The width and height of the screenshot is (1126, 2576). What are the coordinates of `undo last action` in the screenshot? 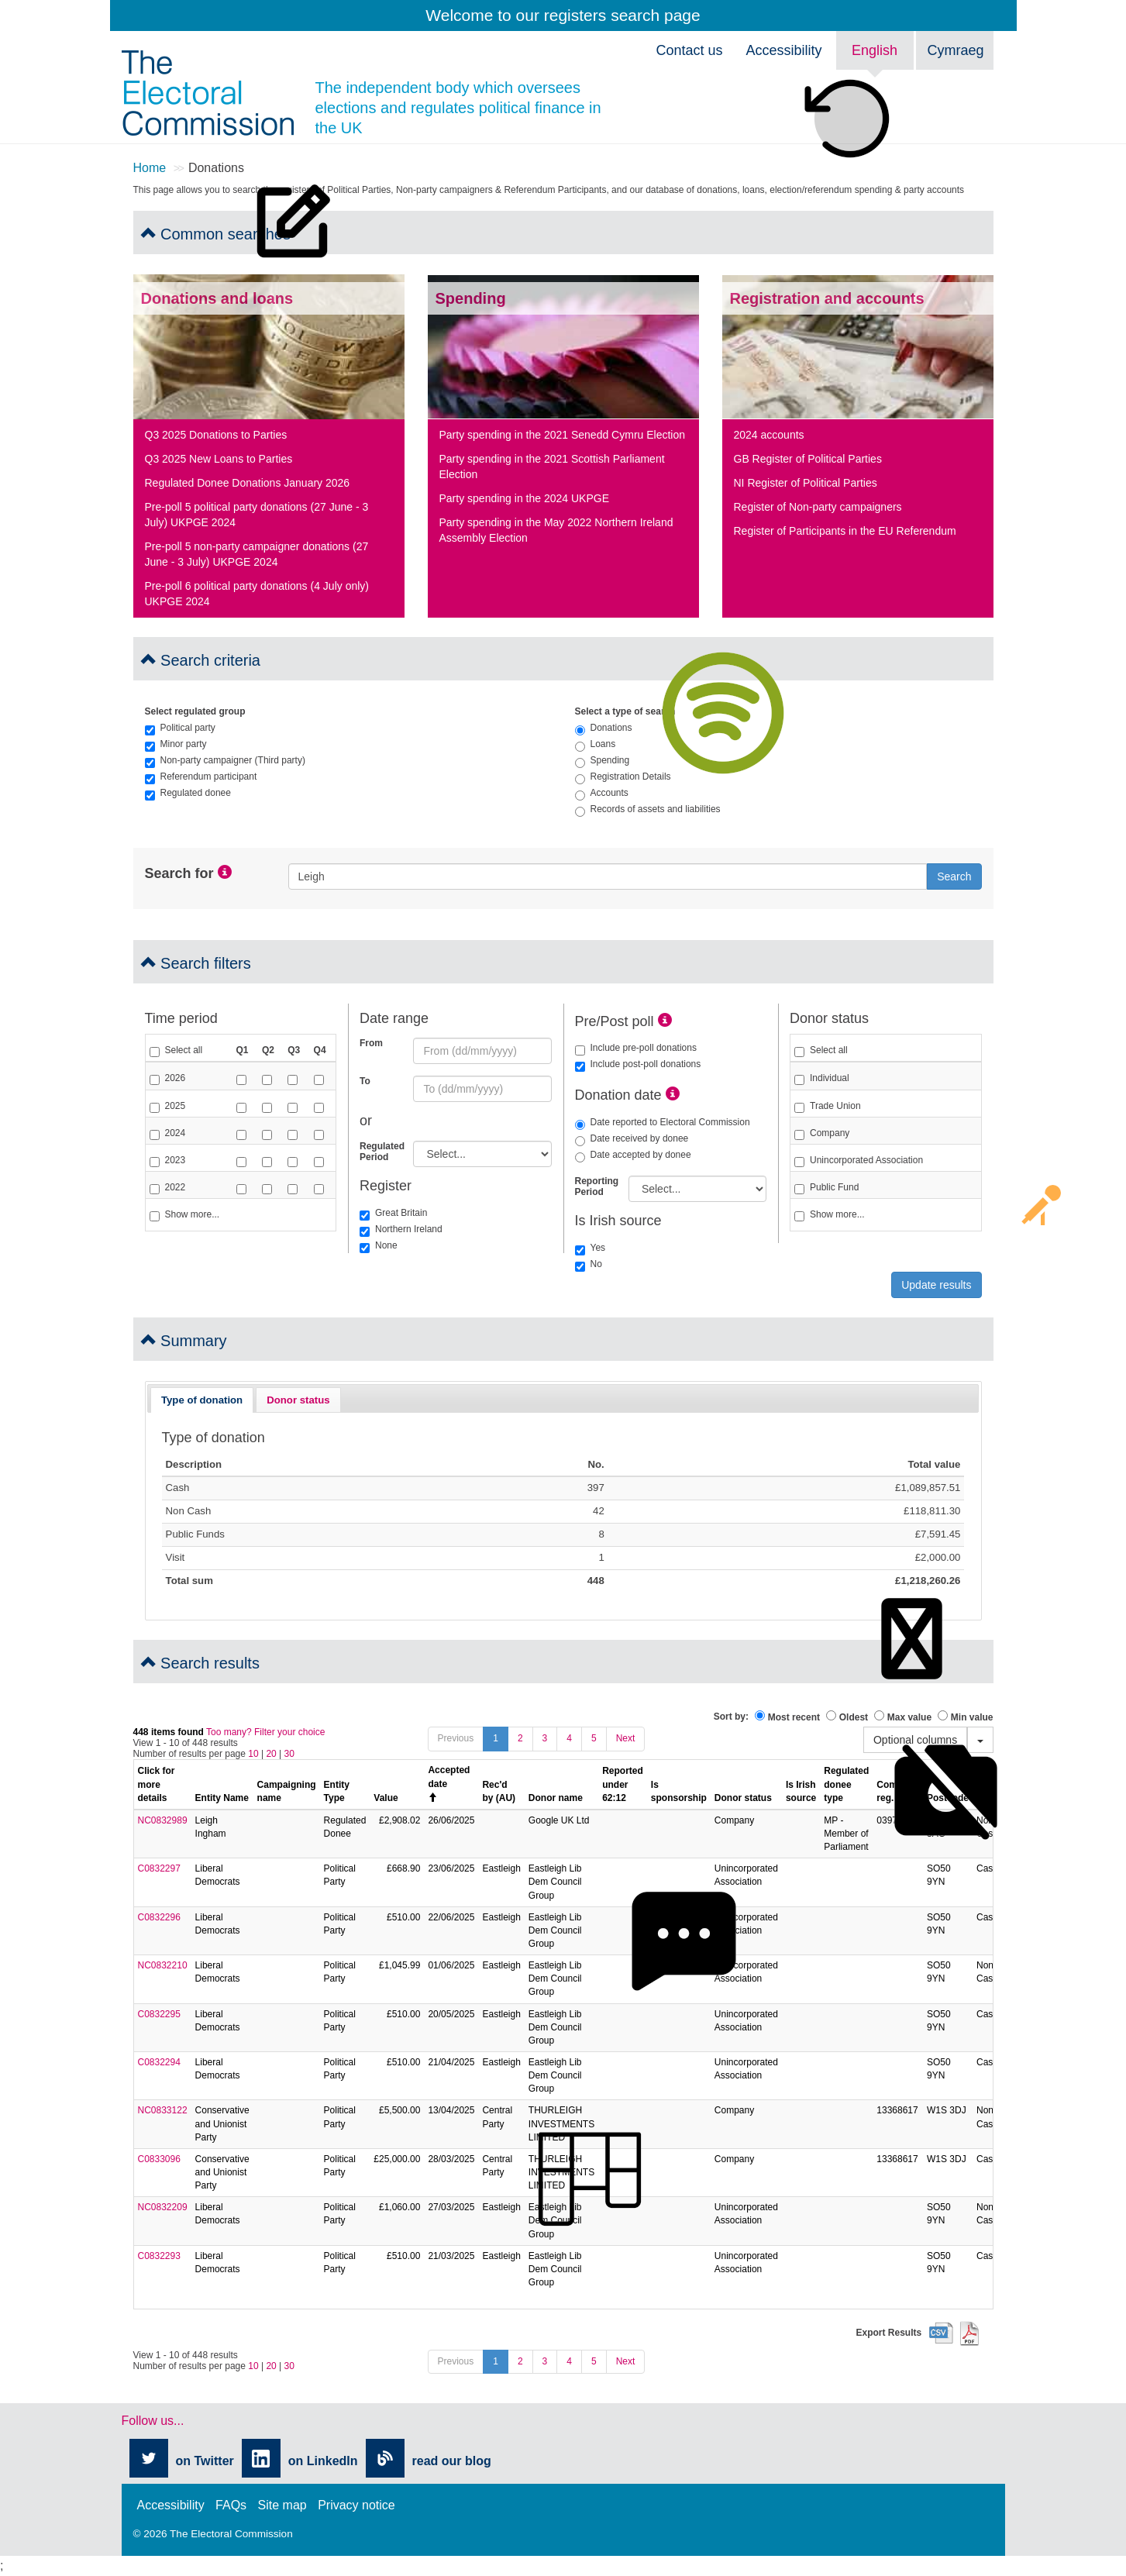 It's located at (850, 119).